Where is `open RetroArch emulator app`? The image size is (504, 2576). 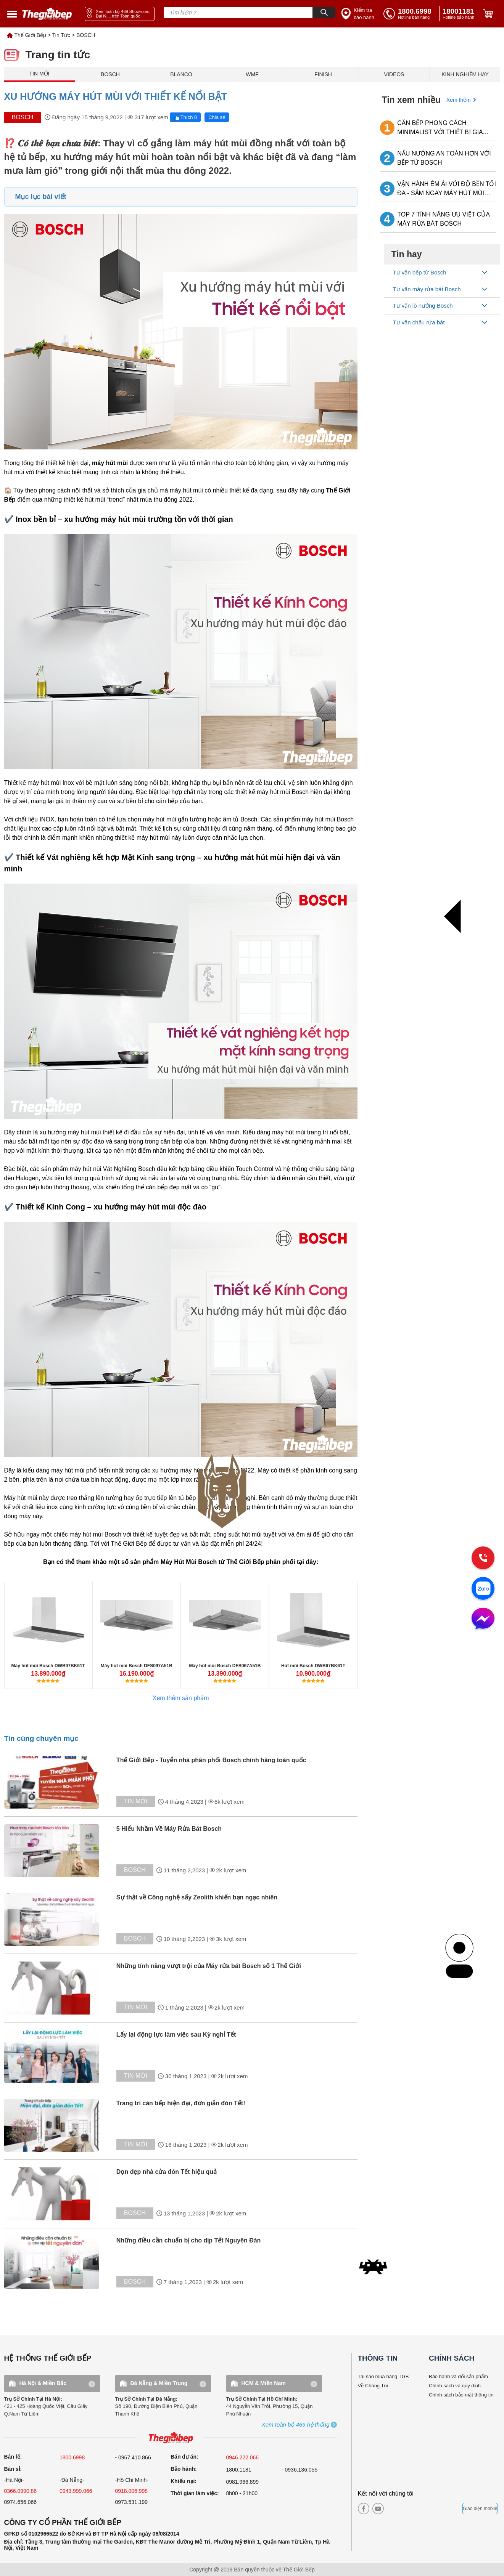
open RetroArch emulator app is located at coordinates (373, 2267).